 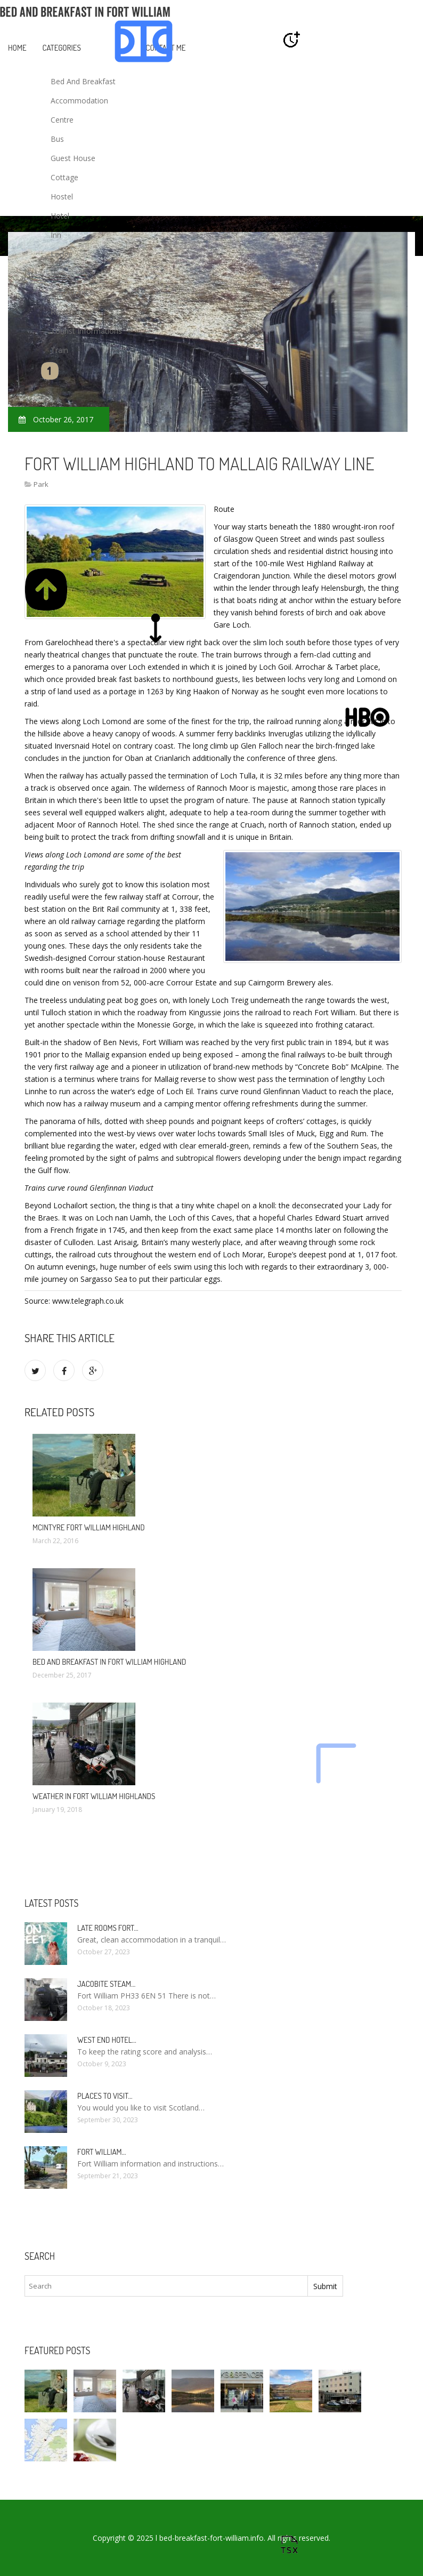 What do you see at coordinates (367, 717) in the screenshot?
I see `open the HBO streaming app` at bounding box center [367, 717].